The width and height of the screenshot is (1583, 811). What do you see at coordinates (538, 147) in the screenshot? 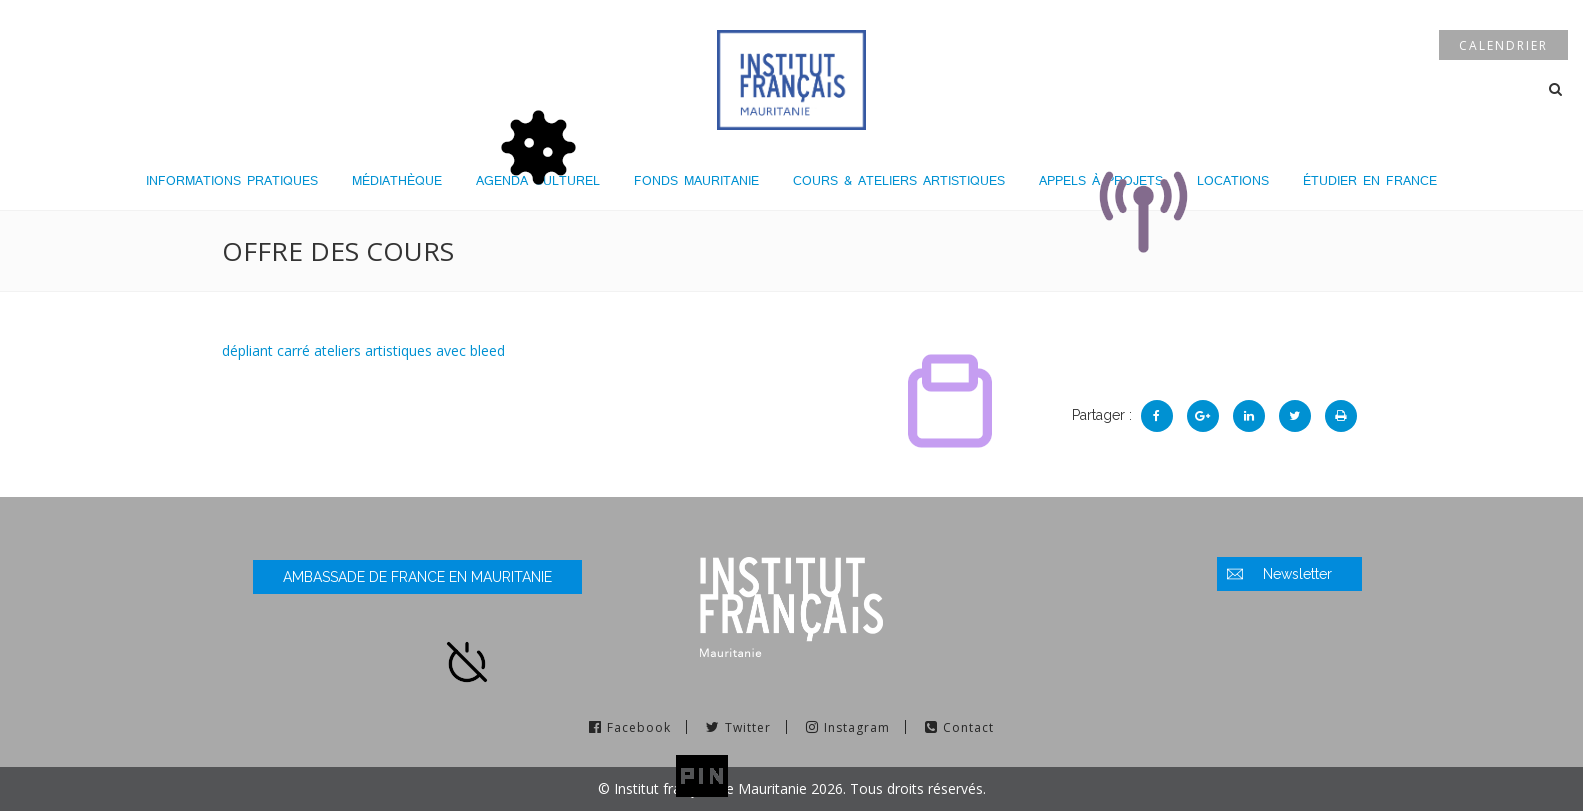
I see `indicates a virus or malware threat detected` at bounding box center [538, 147].